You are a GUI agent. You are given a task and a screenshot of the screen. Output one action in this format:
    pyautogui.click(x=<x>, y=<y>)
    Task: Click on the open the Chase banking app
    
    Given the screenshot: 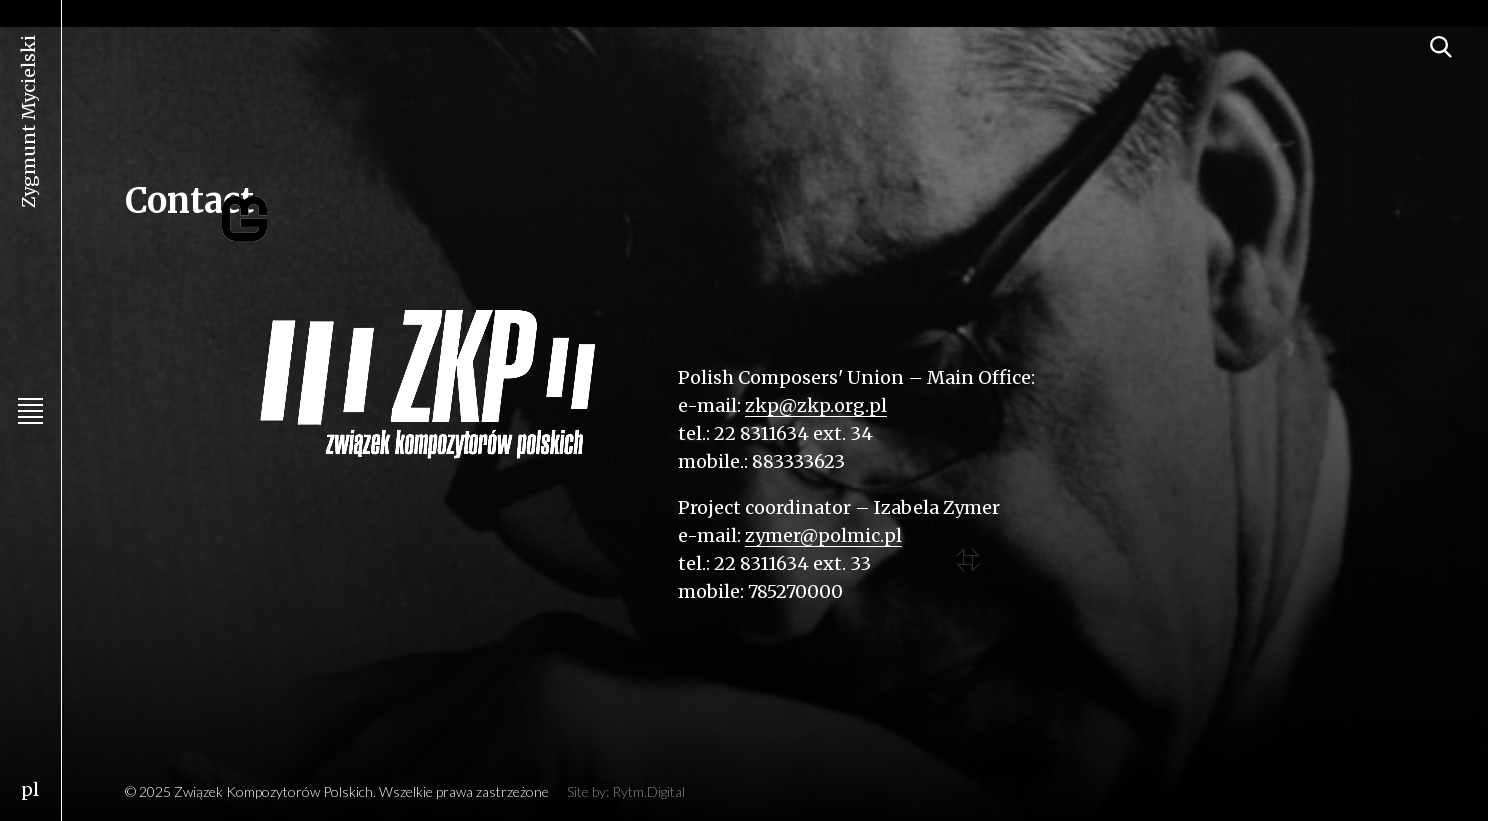 What is the action you would take?
    pyautogui.click(x=968, y=560)
    